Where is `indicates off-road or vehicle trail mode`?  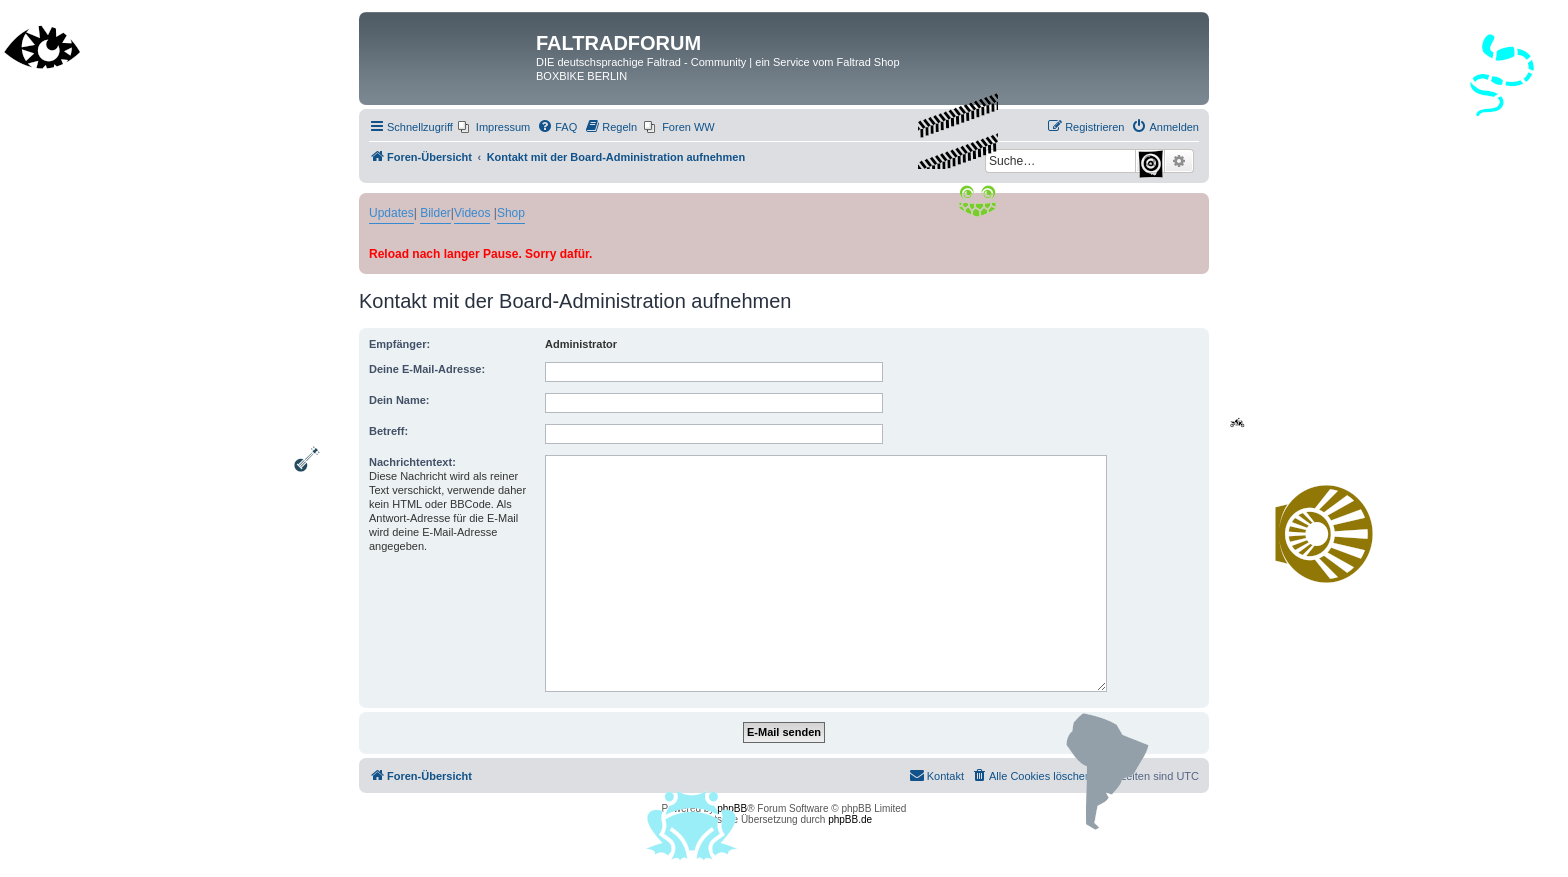 indicates off-road or vehicle trail mode is located at coordinates (958, 129).